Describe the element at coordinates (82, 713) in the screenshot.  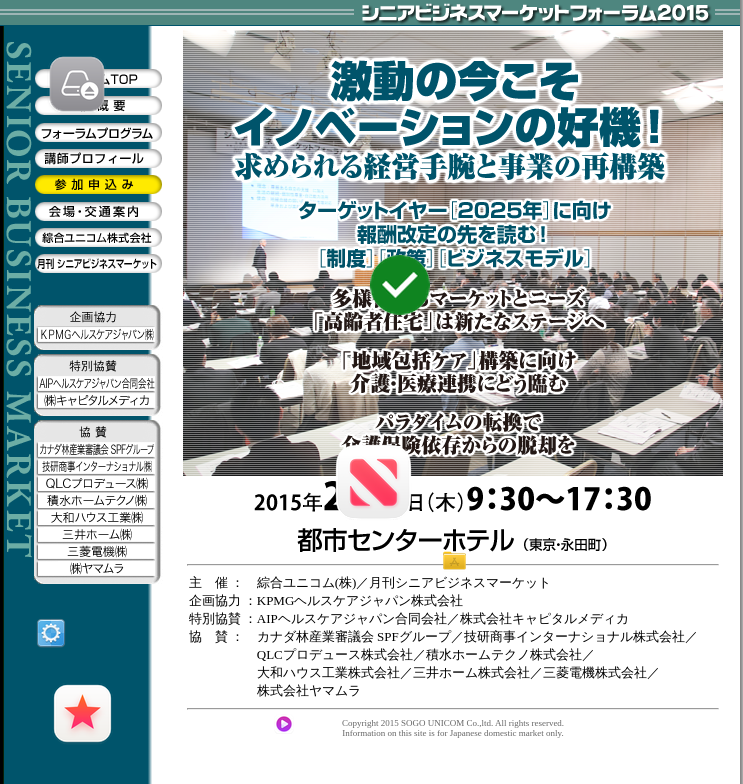
I see `open bookmarks manager app` at that location.